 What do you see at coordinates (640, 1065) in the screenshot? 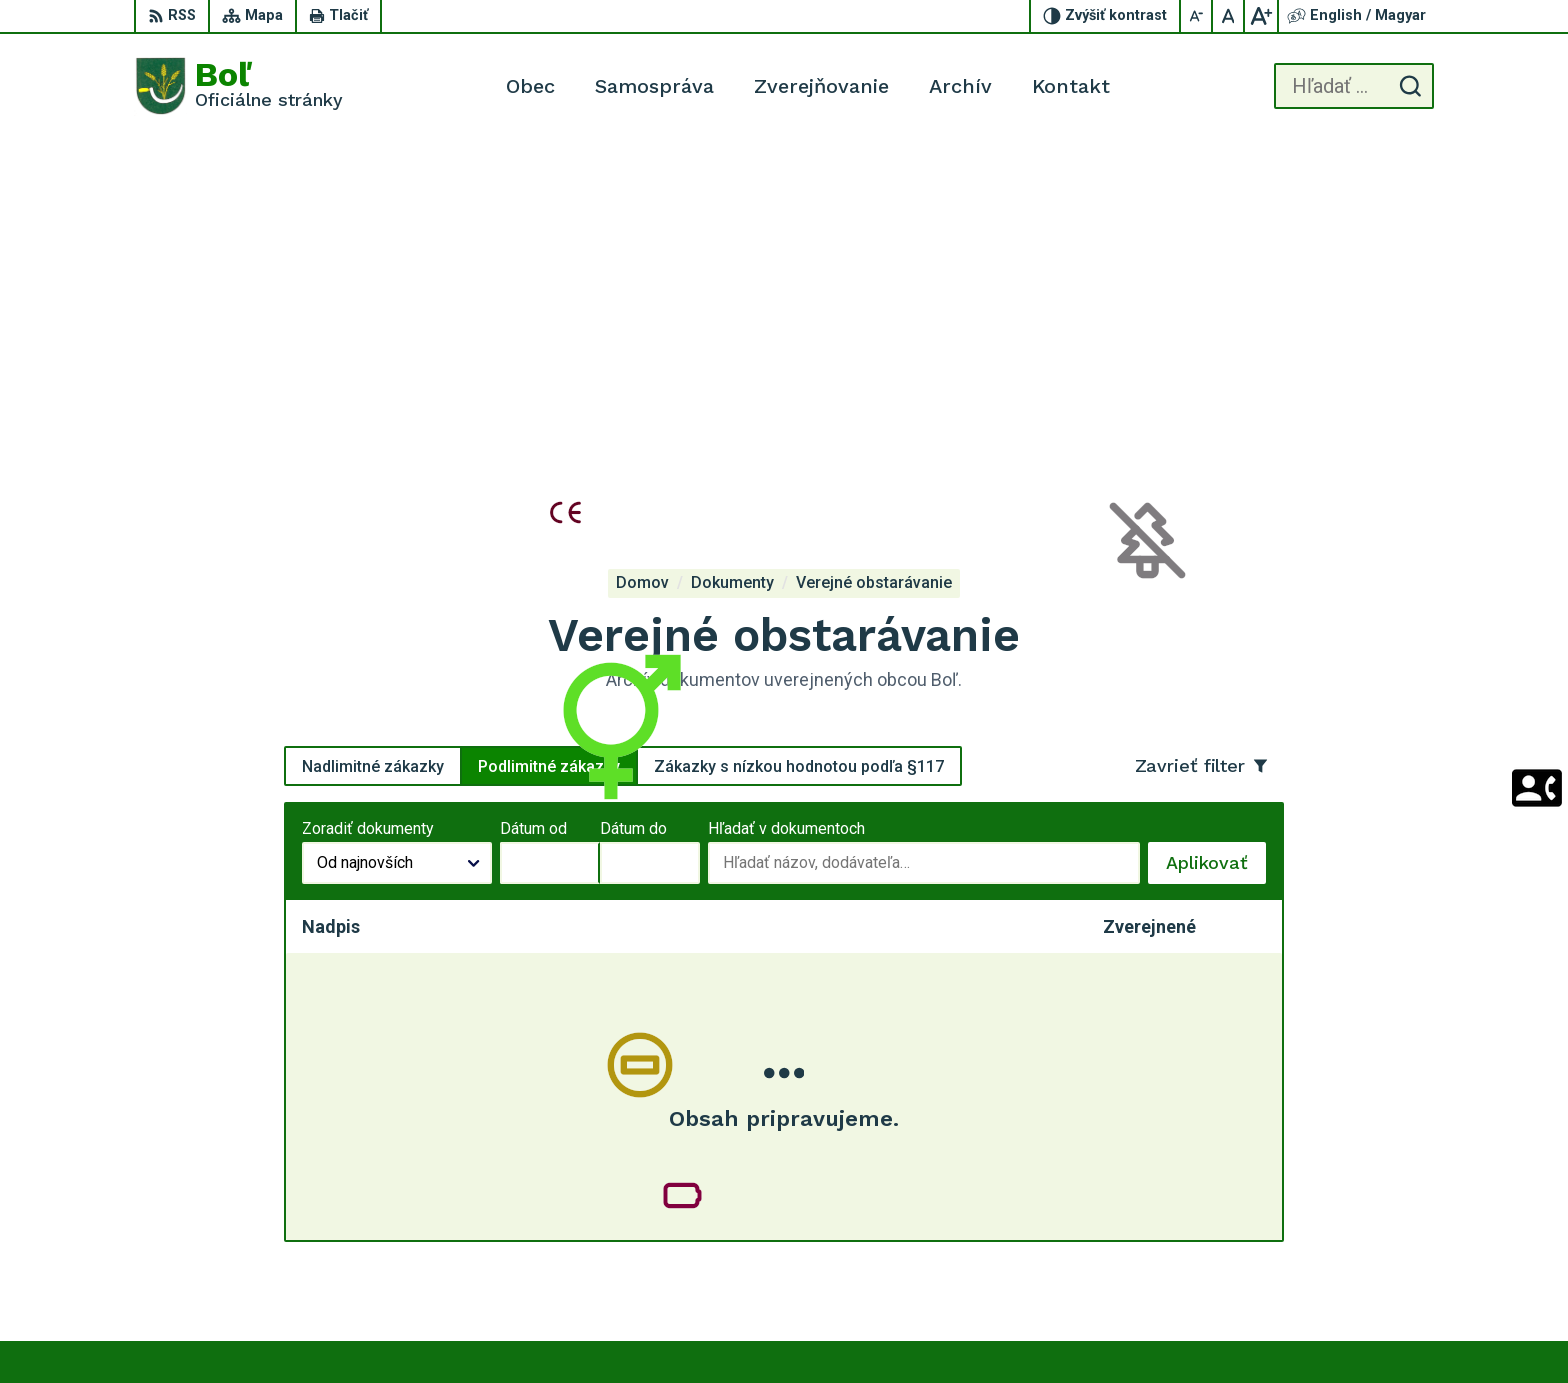
I see `remove or delete an item` at bounding box center [640, 1065].